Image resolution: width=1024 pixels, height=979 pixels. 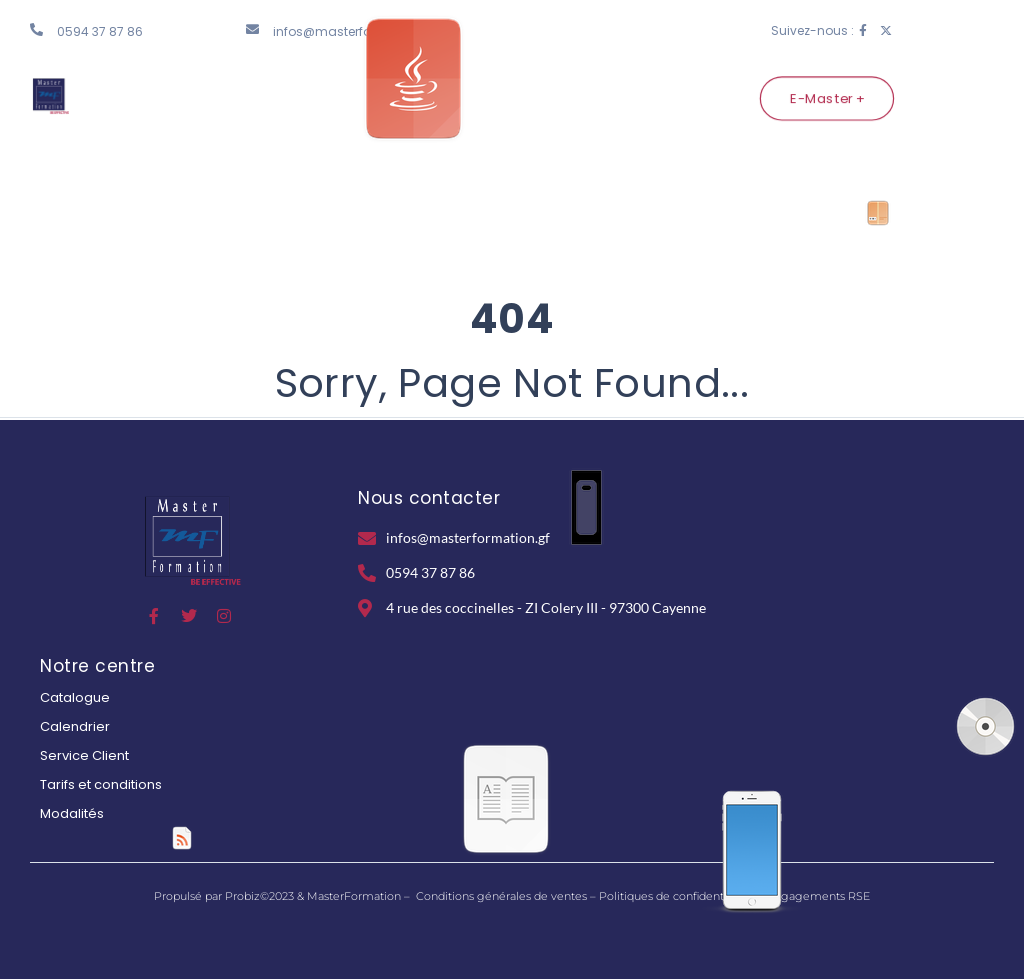 What do you see at coordinates (878, 213) in the screenshot?
I see `a compressed archive or package file` at bounding box center [878, 213].